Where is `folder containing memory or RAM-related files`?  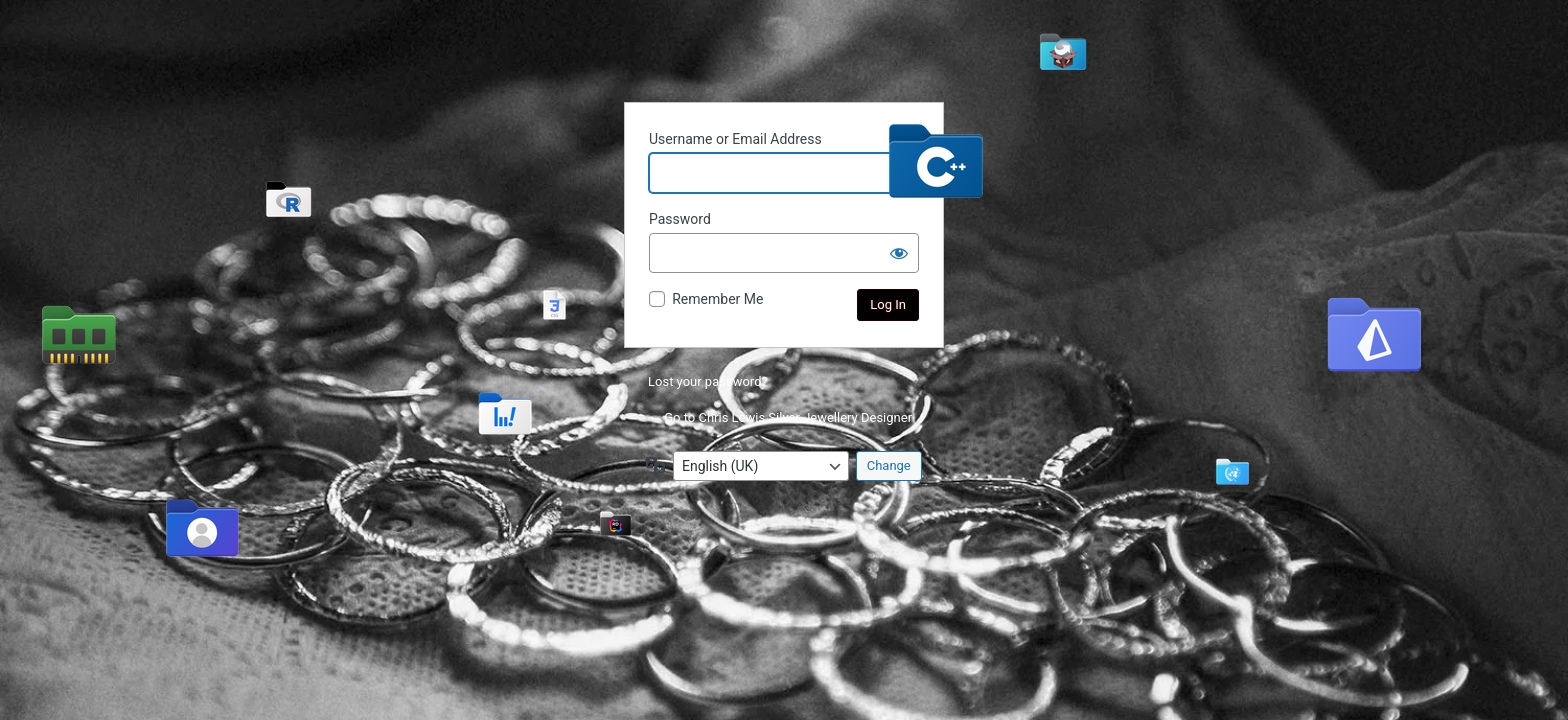 folder containing memory or RAM-related files is located at coordinates (78, 336).